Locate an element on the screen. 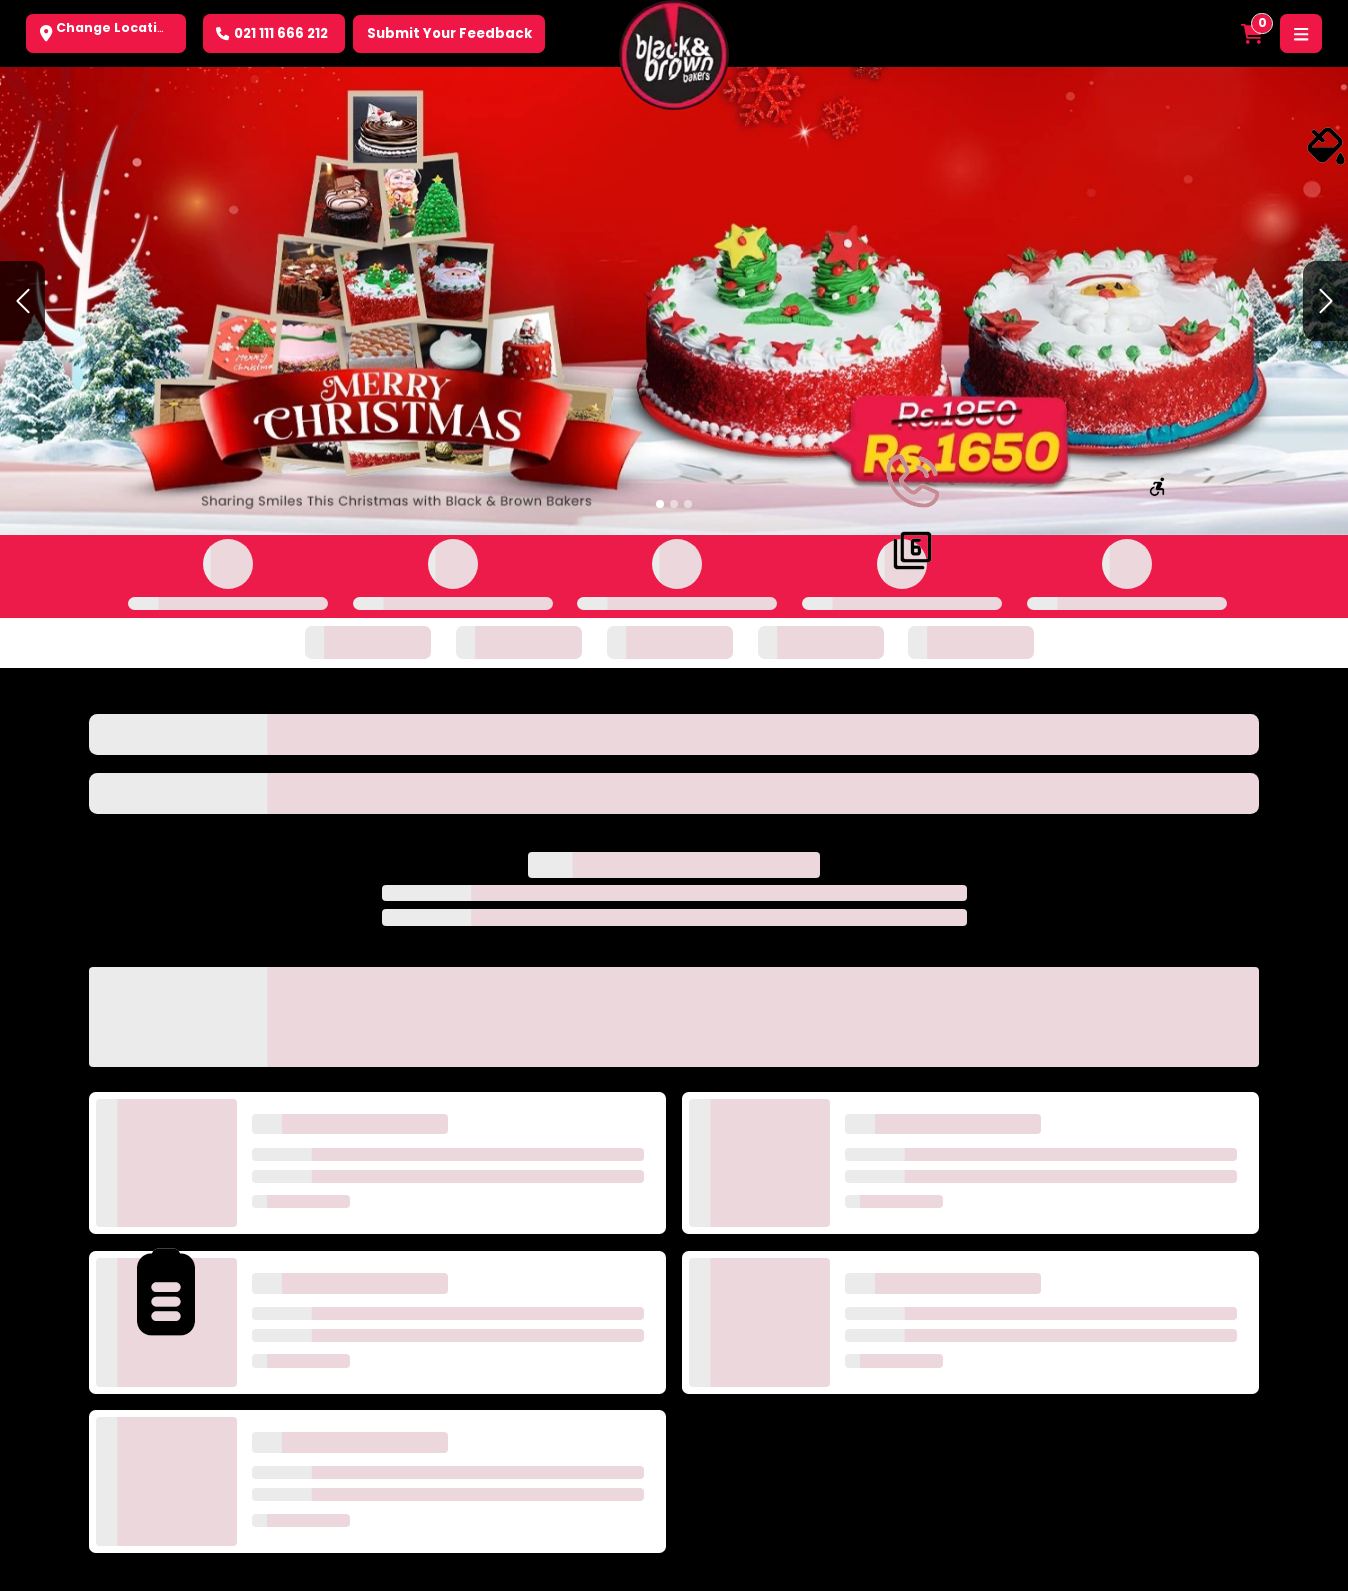  indicates 6 items selected or filtered is located at coordinates (912, 550).